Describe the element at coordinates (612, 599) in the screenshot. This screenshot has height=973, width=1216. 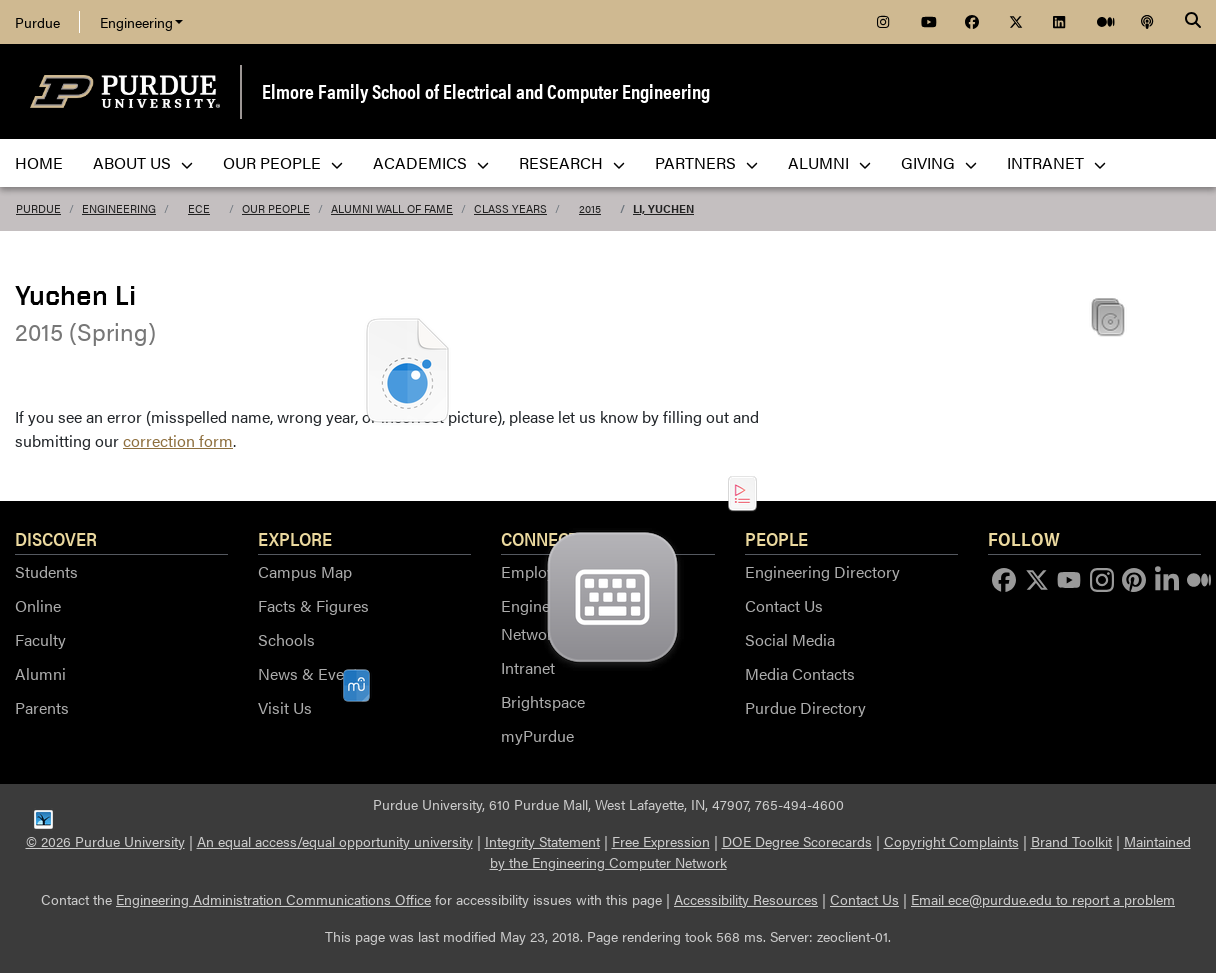
I see `open keyboard settings and preferences` at that location.